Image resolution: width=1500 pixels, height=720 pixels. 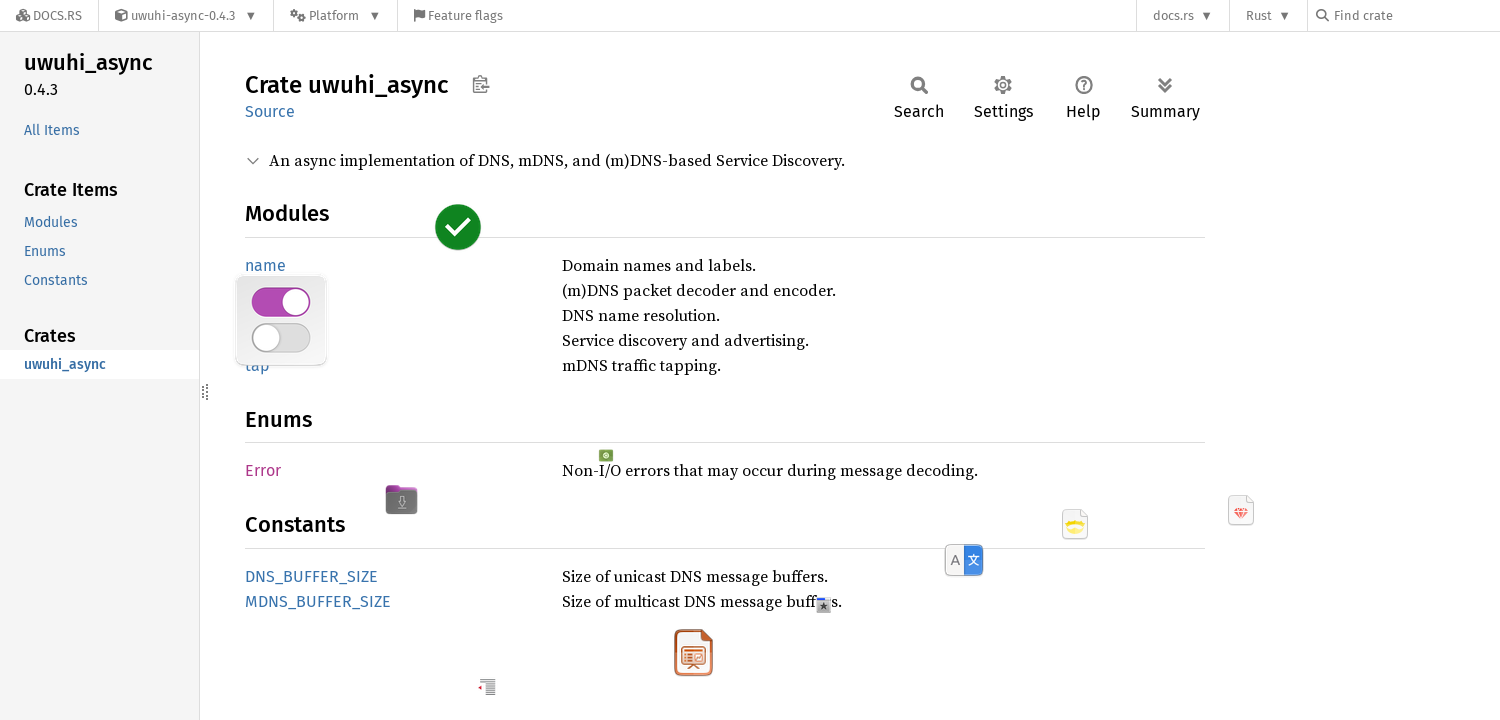 I want to click on decrease text indentation, so click(x=487, y=687).